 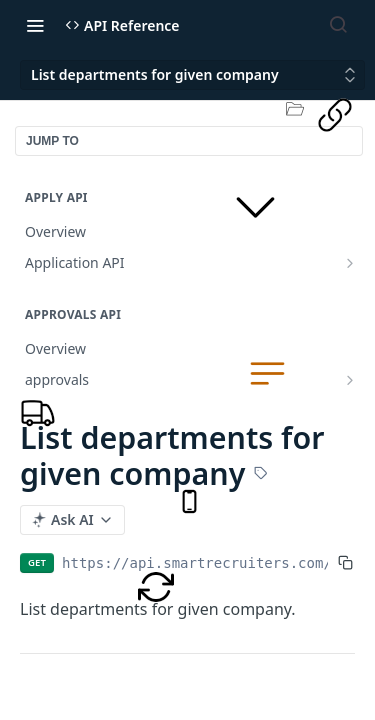 I want to click on open navigation menu, so click(x=267, y=373).